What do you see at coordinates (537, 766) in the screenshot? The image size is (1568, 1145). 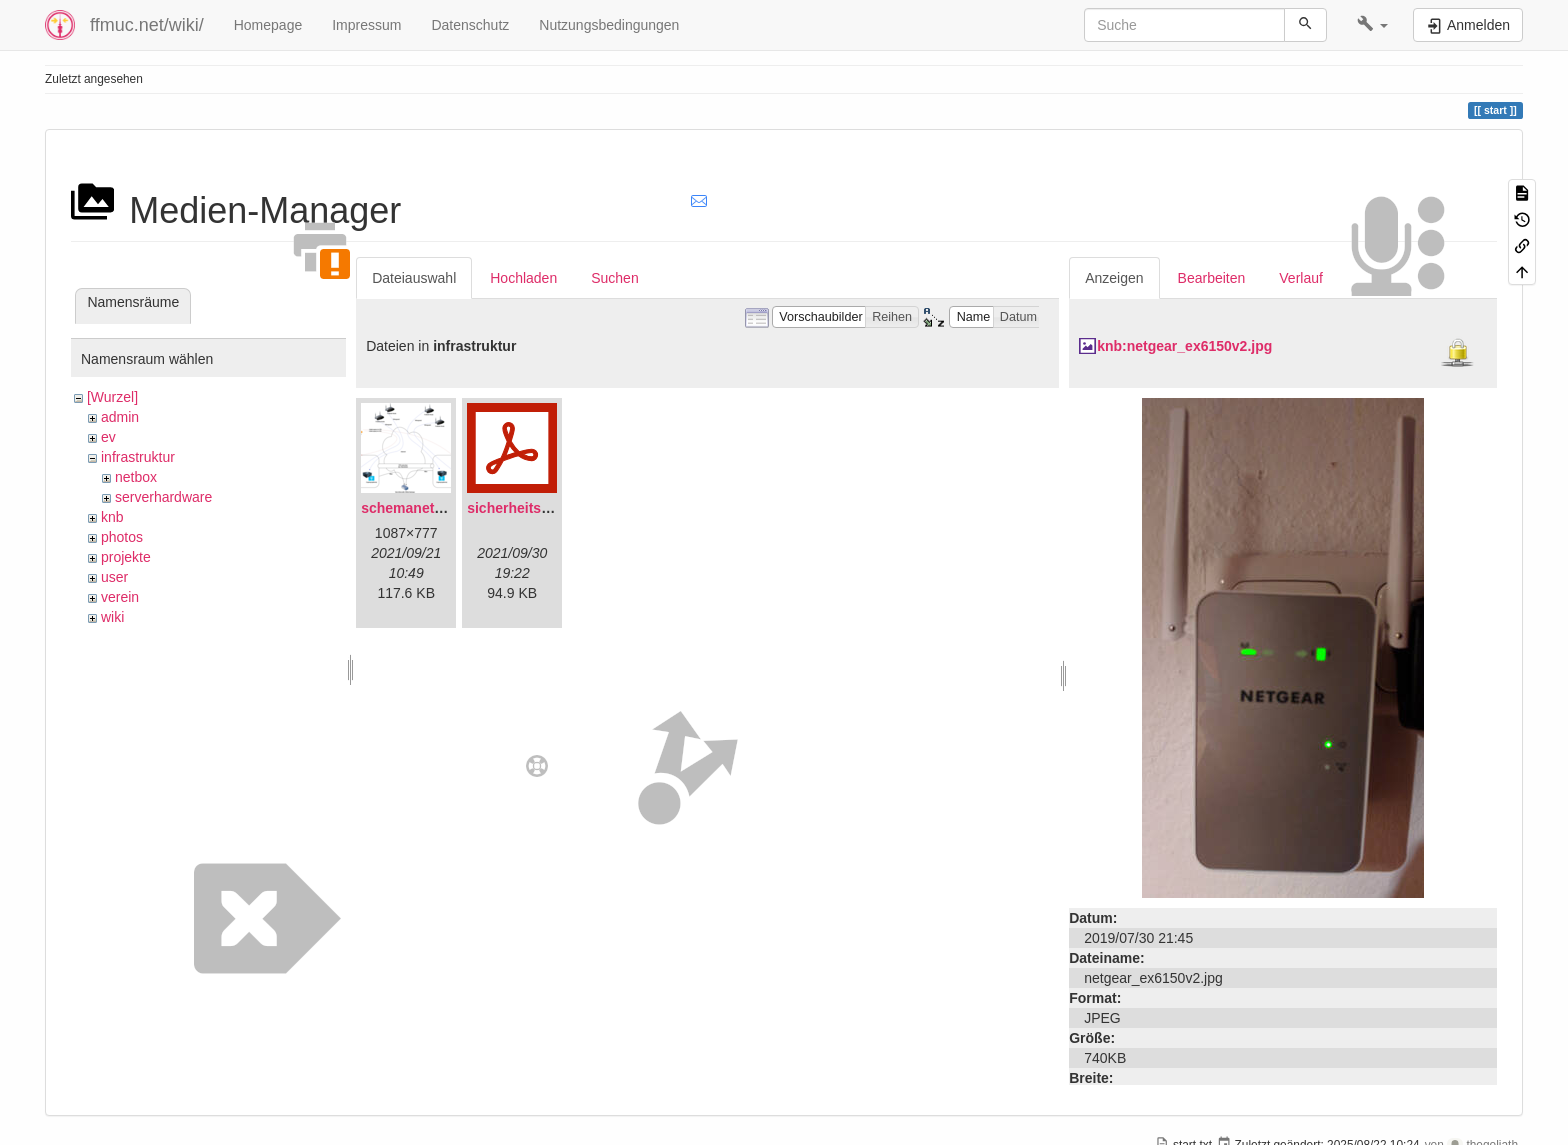 I see `open help documentation` at bounding box center [537, 766].